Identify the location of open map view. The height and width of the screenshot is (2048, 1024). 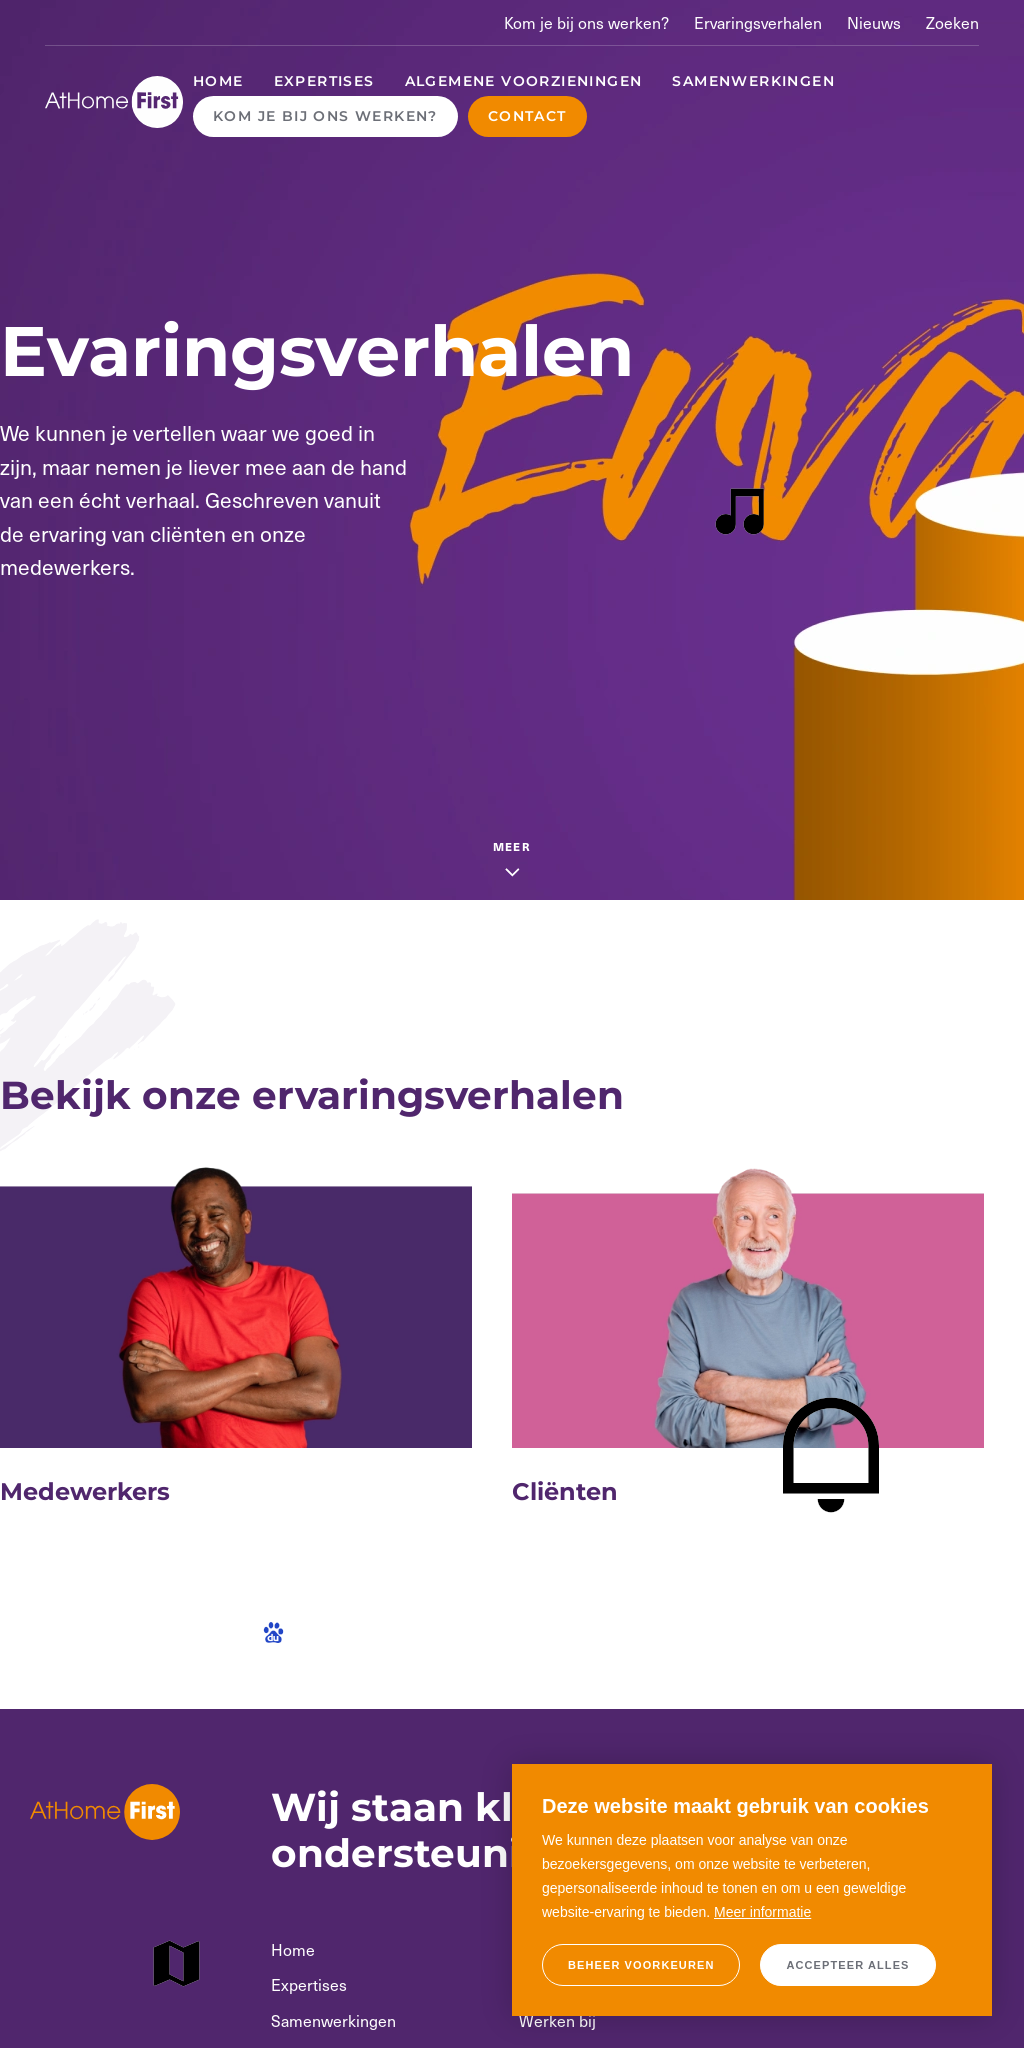
(176, 1963).